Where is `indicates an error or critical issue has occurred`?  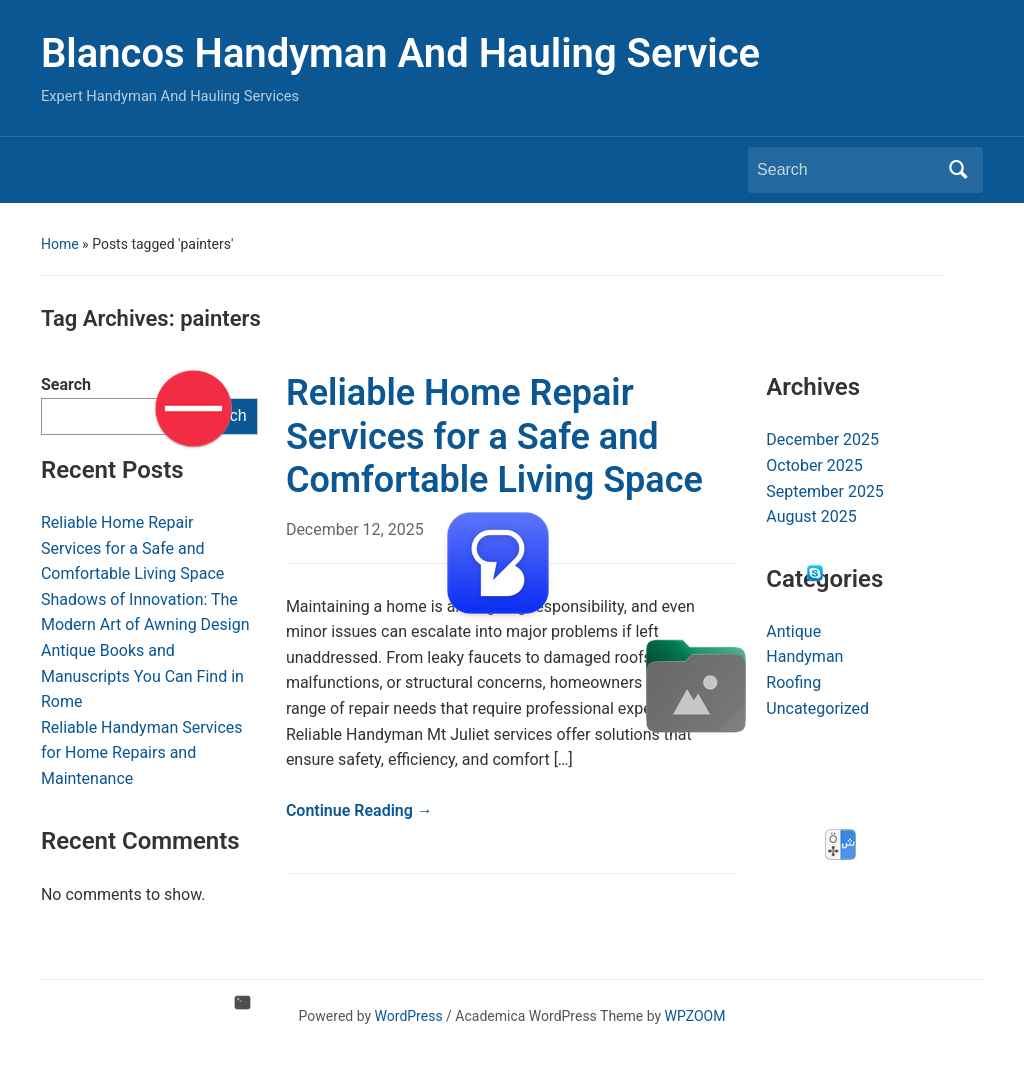
indicates an error or critical issue has occurred is located at coordinates (193, 408).